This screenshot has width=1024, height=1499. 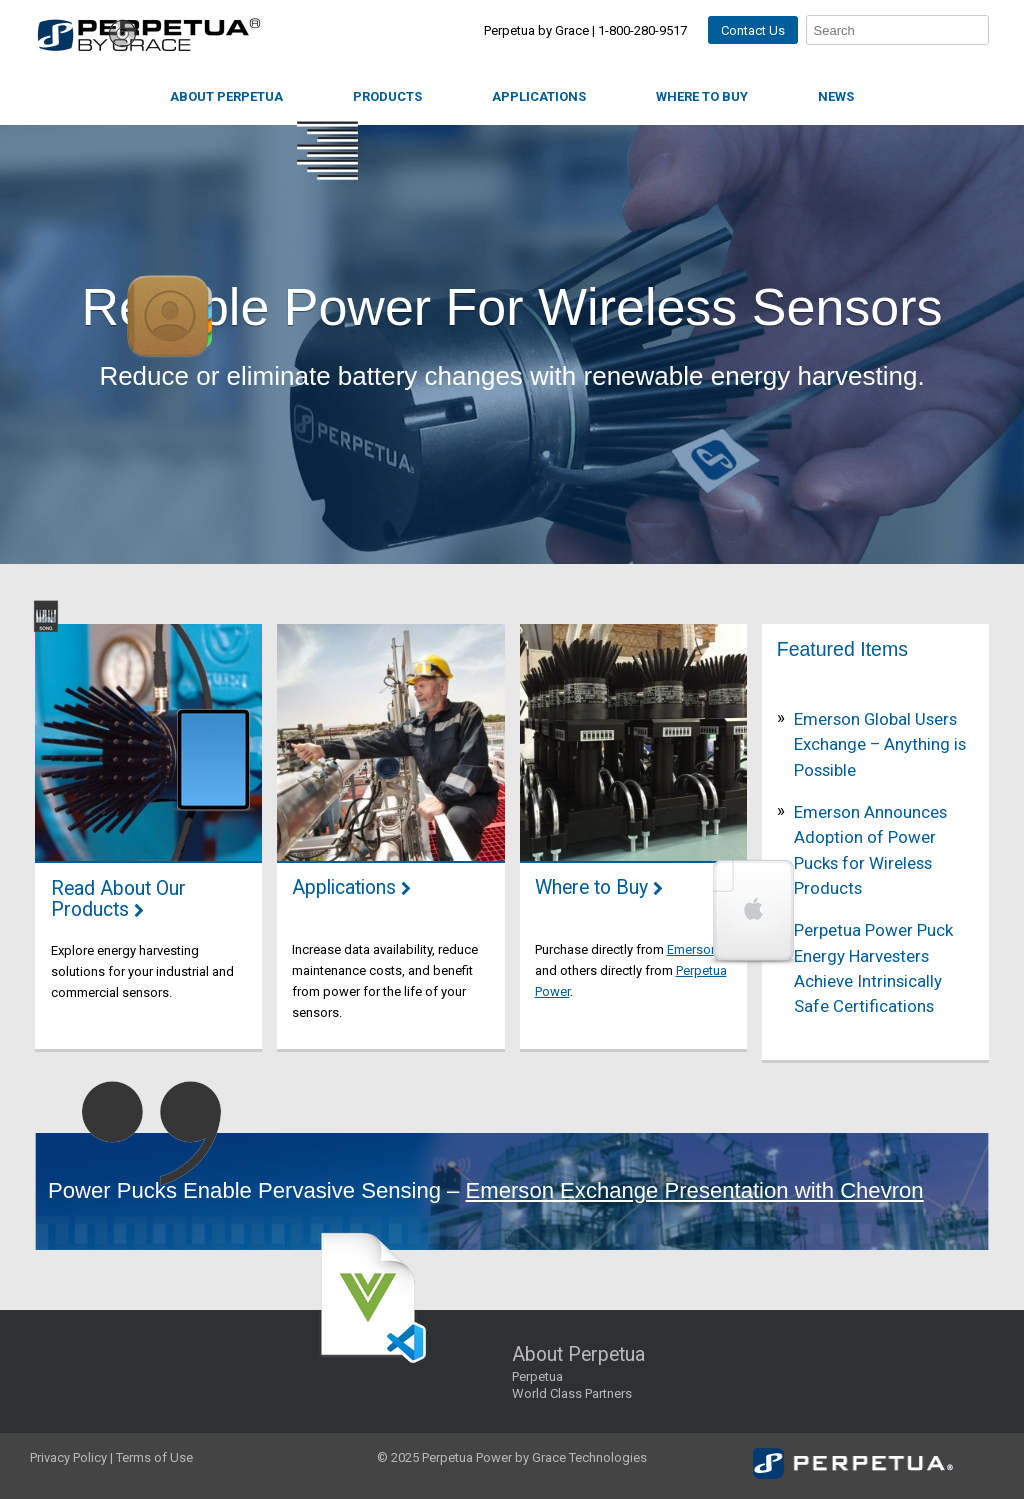 I want to click on access contacts or address book, so click(x=168, y=316).